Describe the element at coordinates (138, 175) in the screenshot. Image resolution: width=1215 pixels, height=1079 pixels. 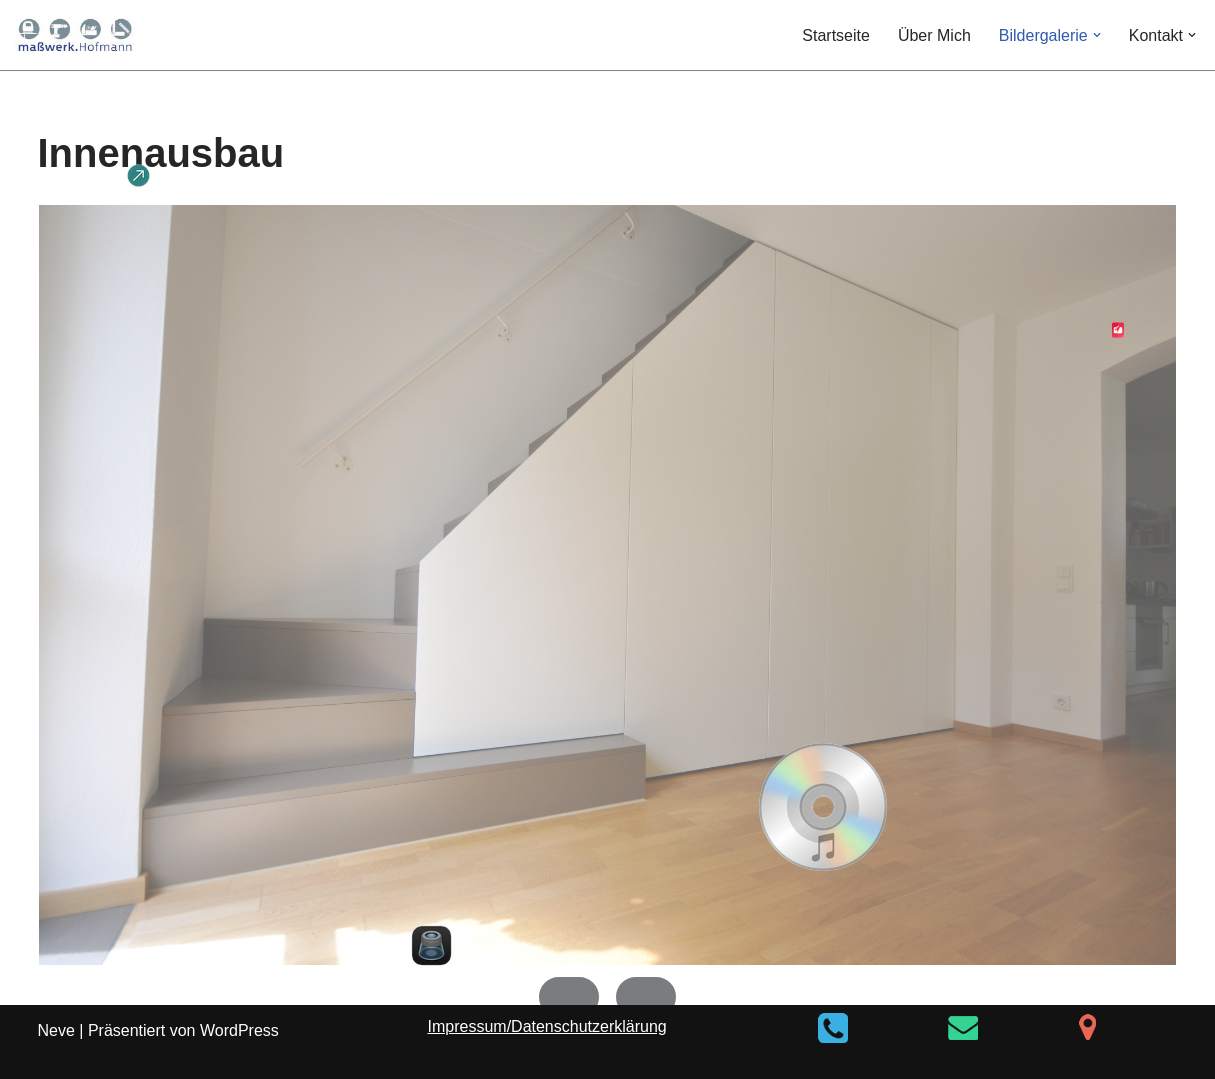
I see `indicates a symbolic link or shortcut to another file` at that location.